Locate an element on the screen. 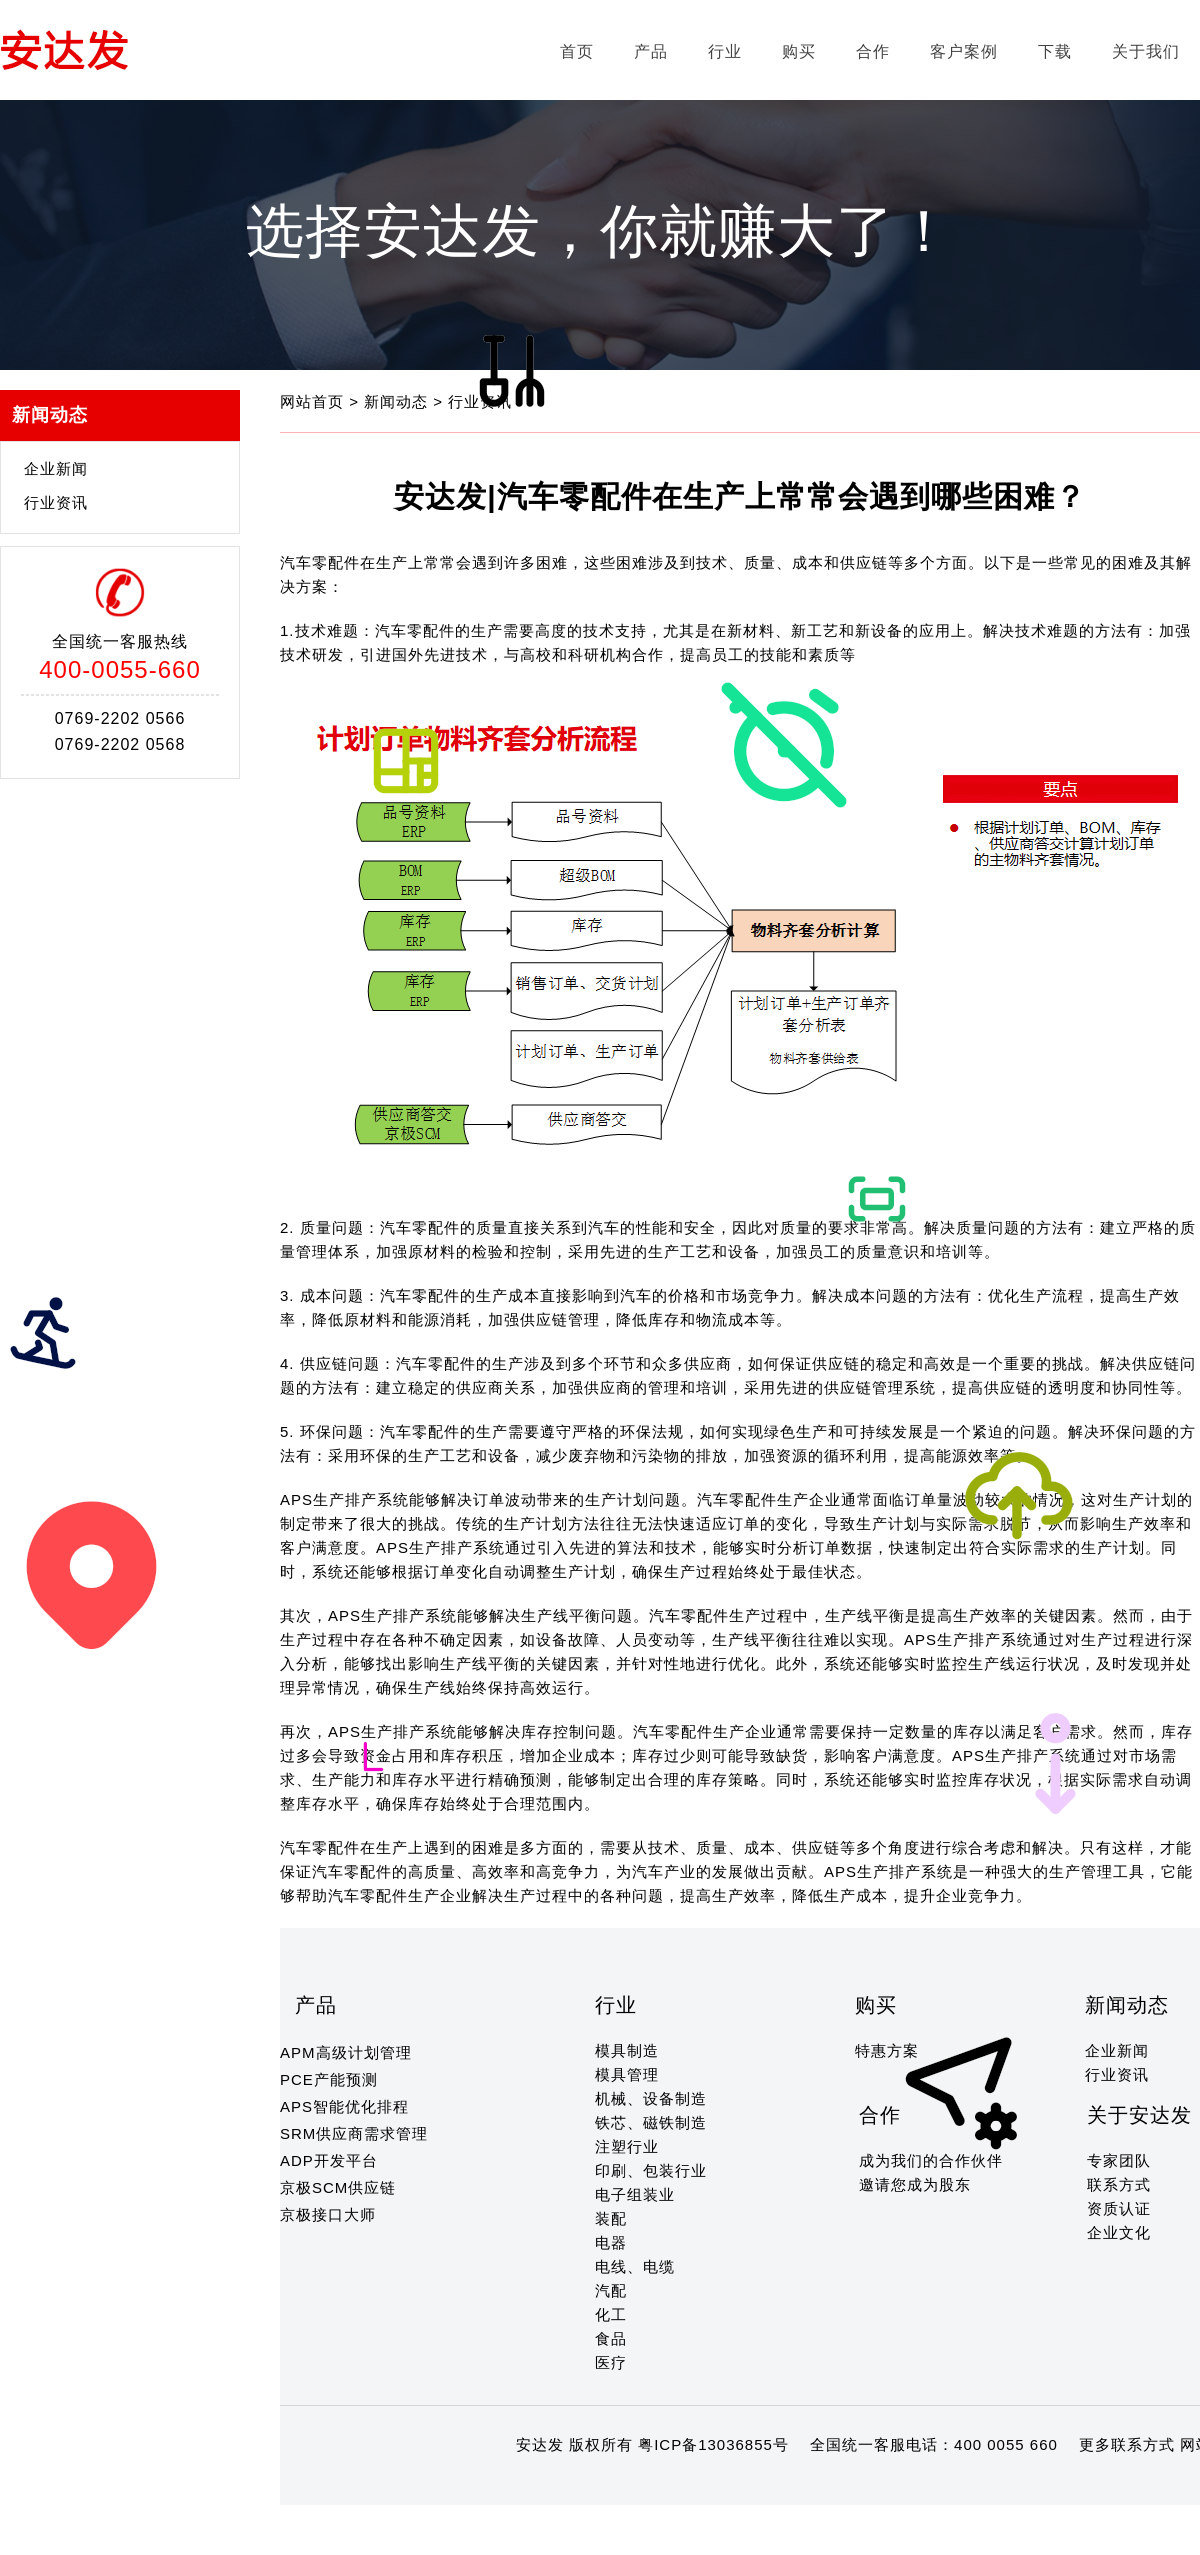 The height and width of the screenshot is (2555, 1200). move item down in a list is located at coordinates (1055, 1763).